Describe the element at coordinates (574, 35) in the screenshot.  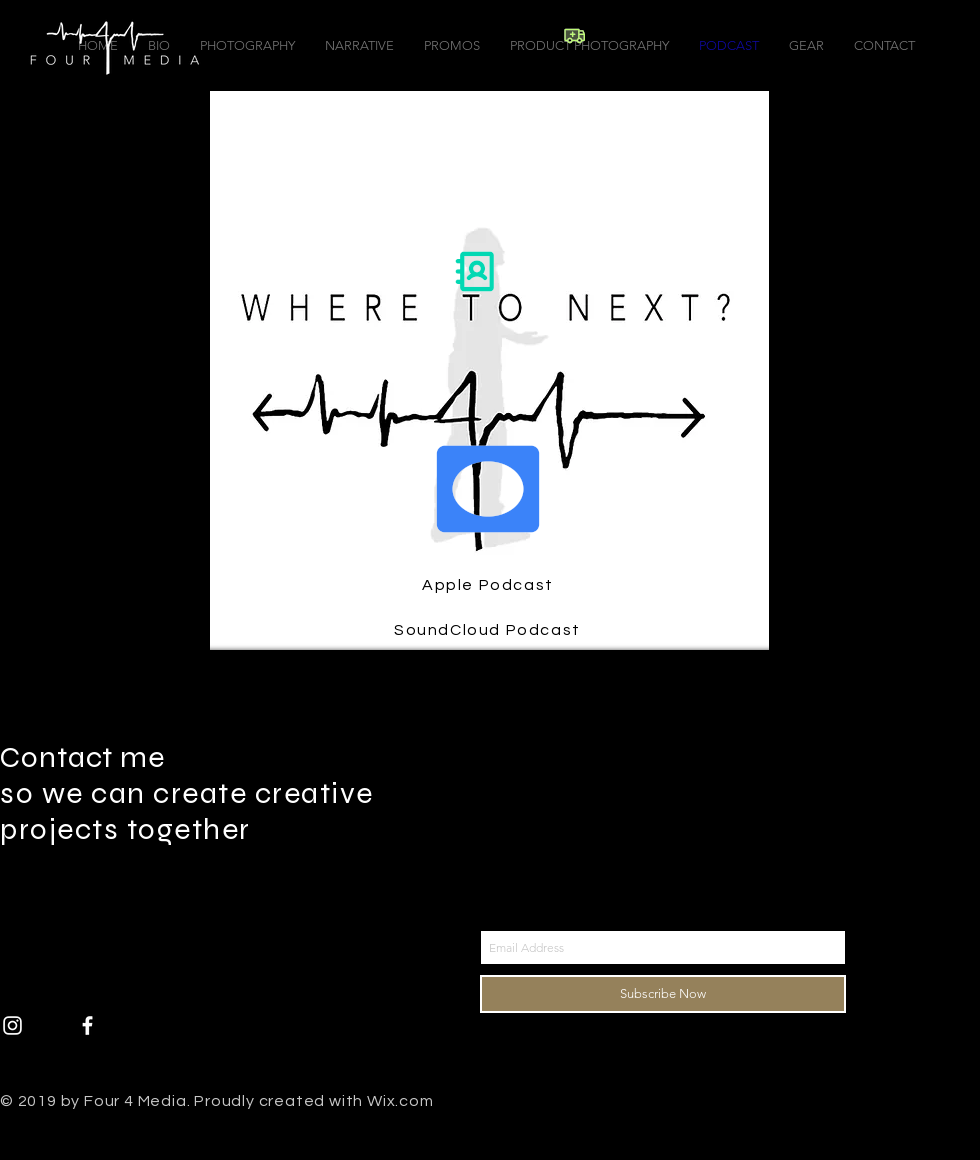
I see `request emergency medical services` at that location.